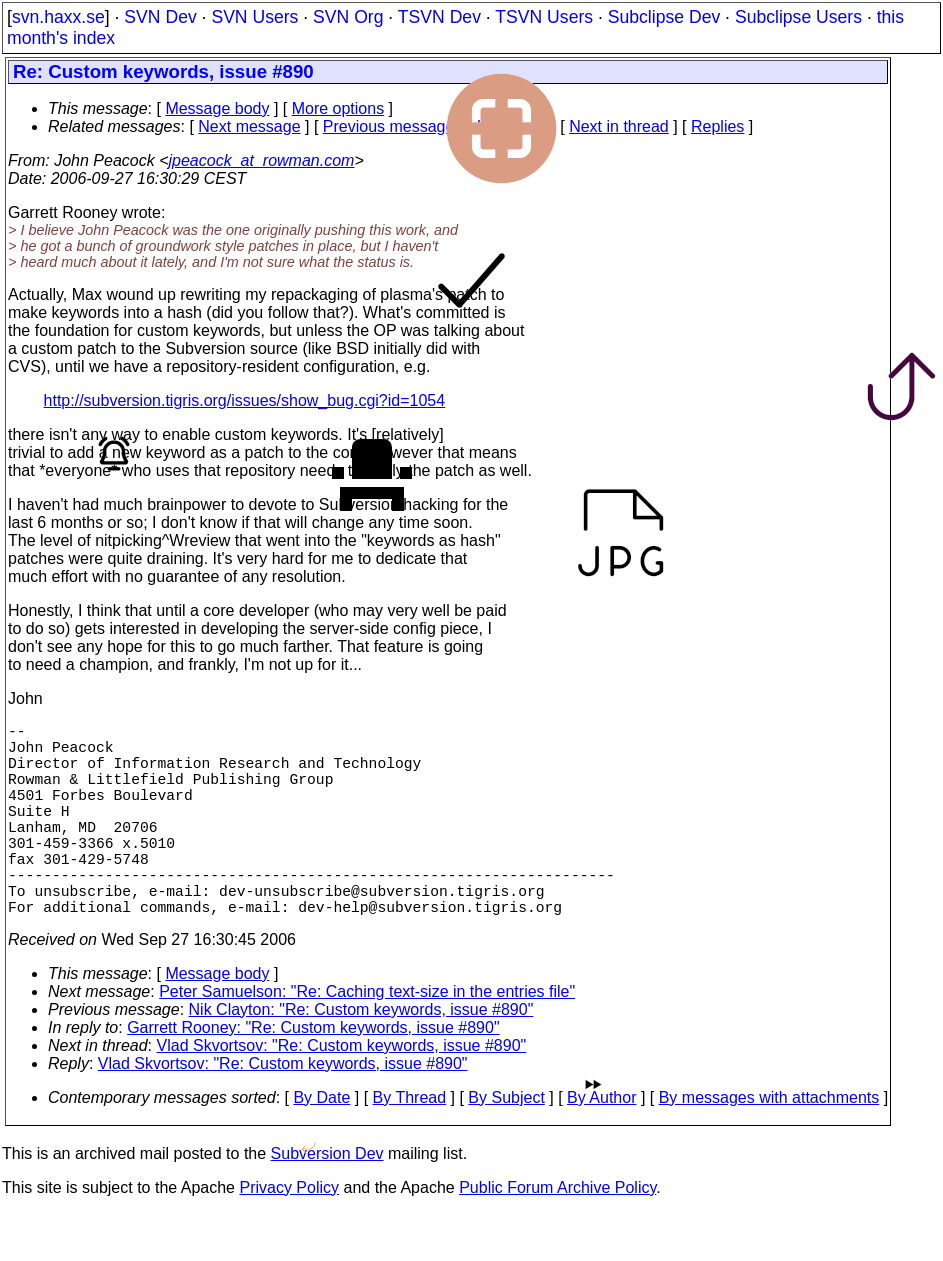 Image resolution: width=943 pixels, height=1261 pixels. What do you see at coordinates (308, 1147) in the screenshot?
I see `reply to a message` at bounding box center [308, 1147].